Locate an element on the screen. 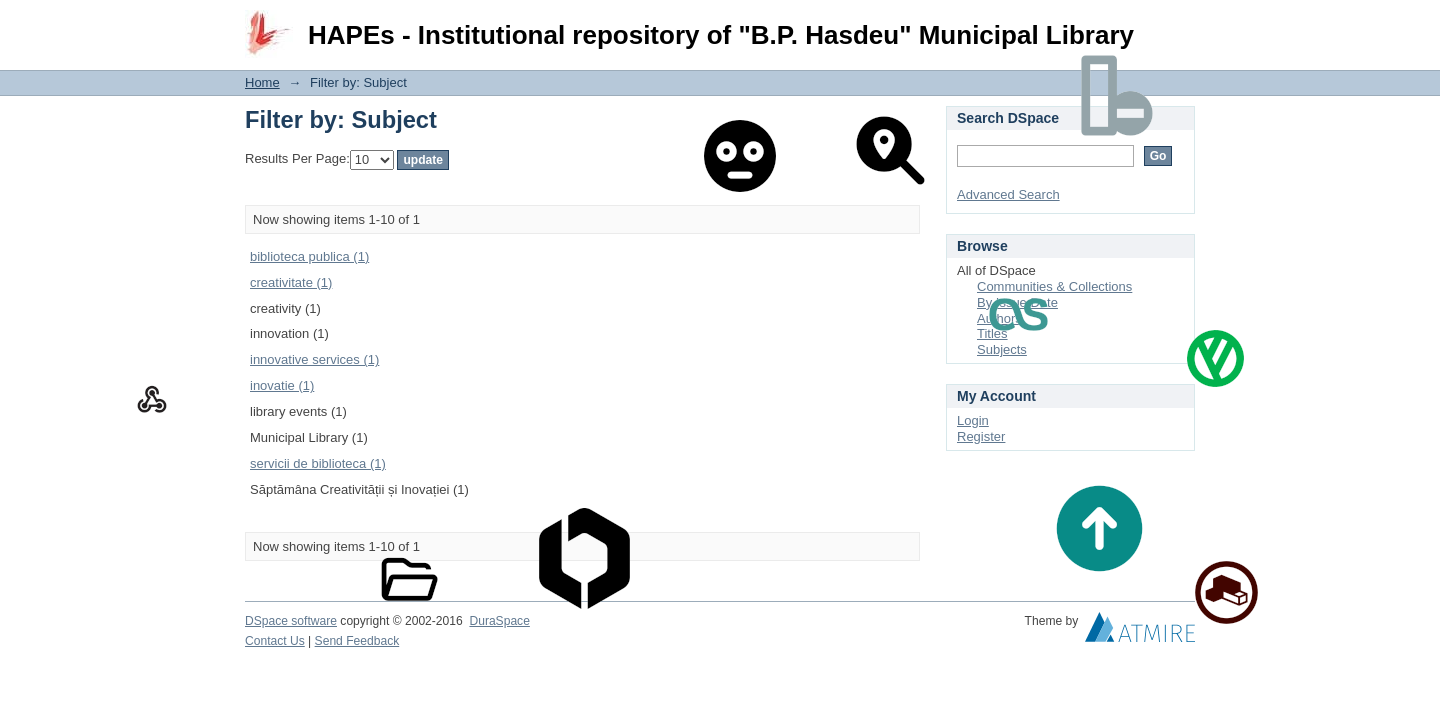 The height and width of the screenshot is (720, 1440). configure webhook integrations is located at coordinates (152, 400).